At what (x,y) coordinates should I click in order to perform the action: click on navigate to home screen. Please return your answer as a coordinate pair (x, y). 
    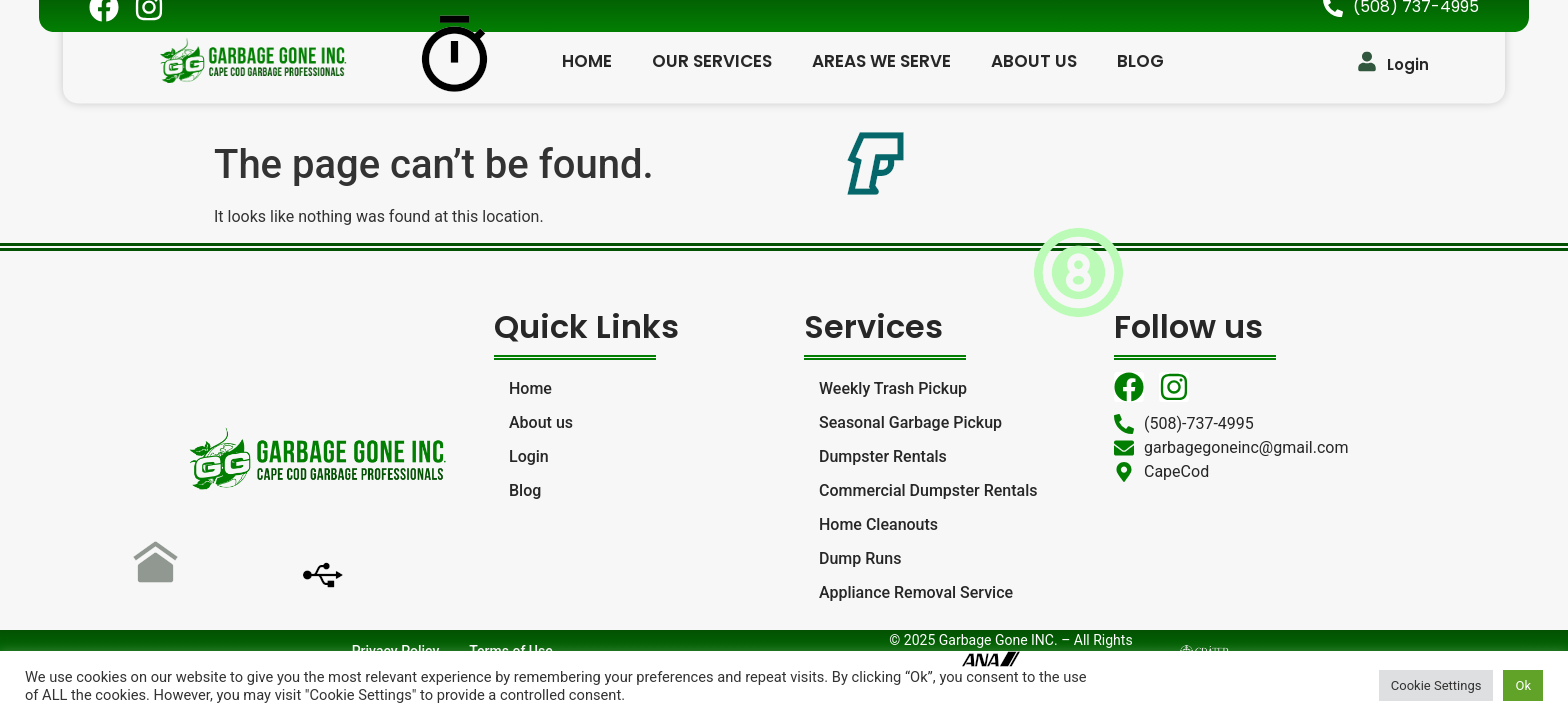
    Looking at the image, I should click on (155, 562).